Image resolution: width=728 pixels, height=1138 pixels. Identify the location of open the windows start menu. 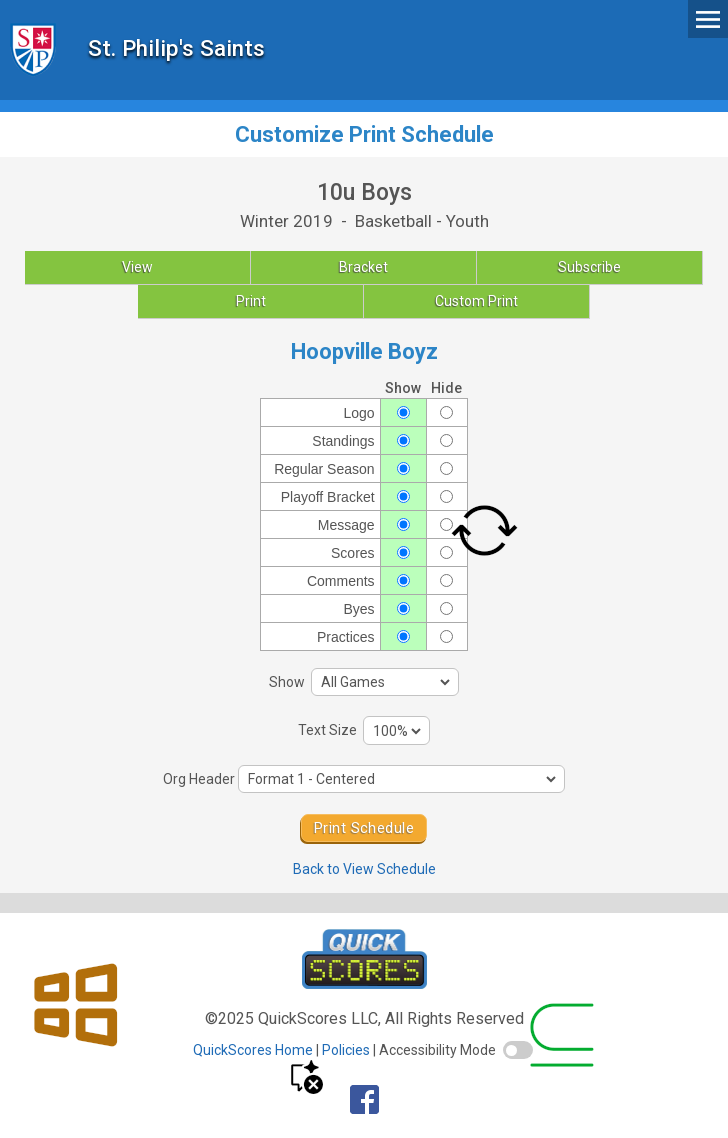
(79, 1005).